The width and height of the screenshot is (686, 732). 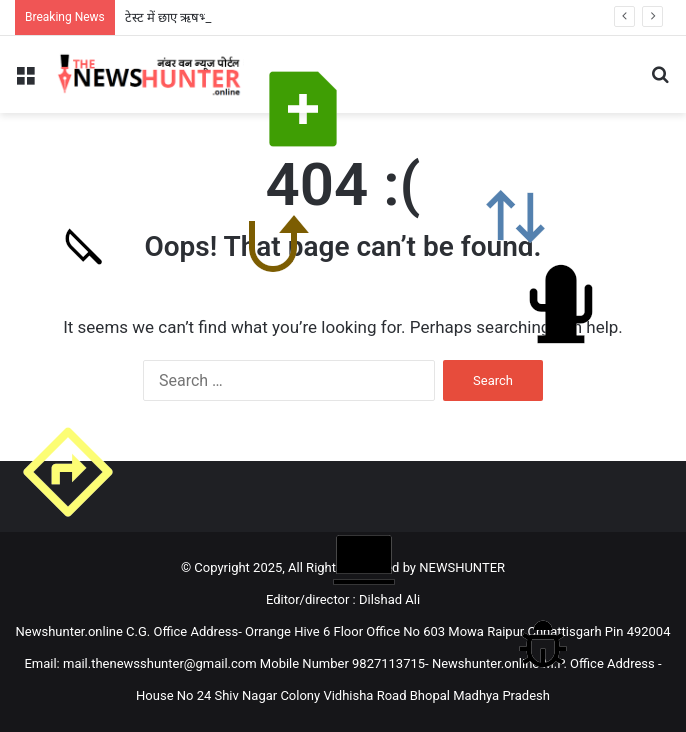 What do you see at coordinates (515, 216) in the screenshot?
I see `sort items in ascending or descending order` at bounding box center [515, 216].